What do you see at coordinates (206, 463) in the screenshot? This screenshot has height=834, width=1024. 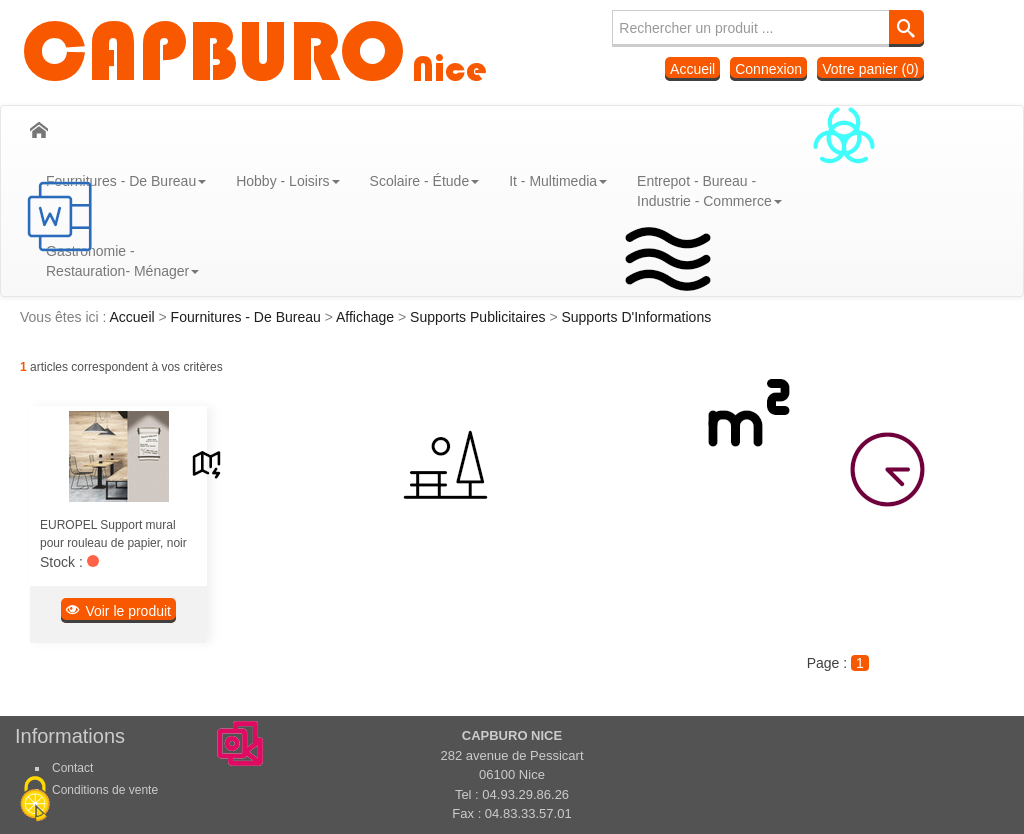 I see `find nearby charging stations` at bounding box center [206, 463].